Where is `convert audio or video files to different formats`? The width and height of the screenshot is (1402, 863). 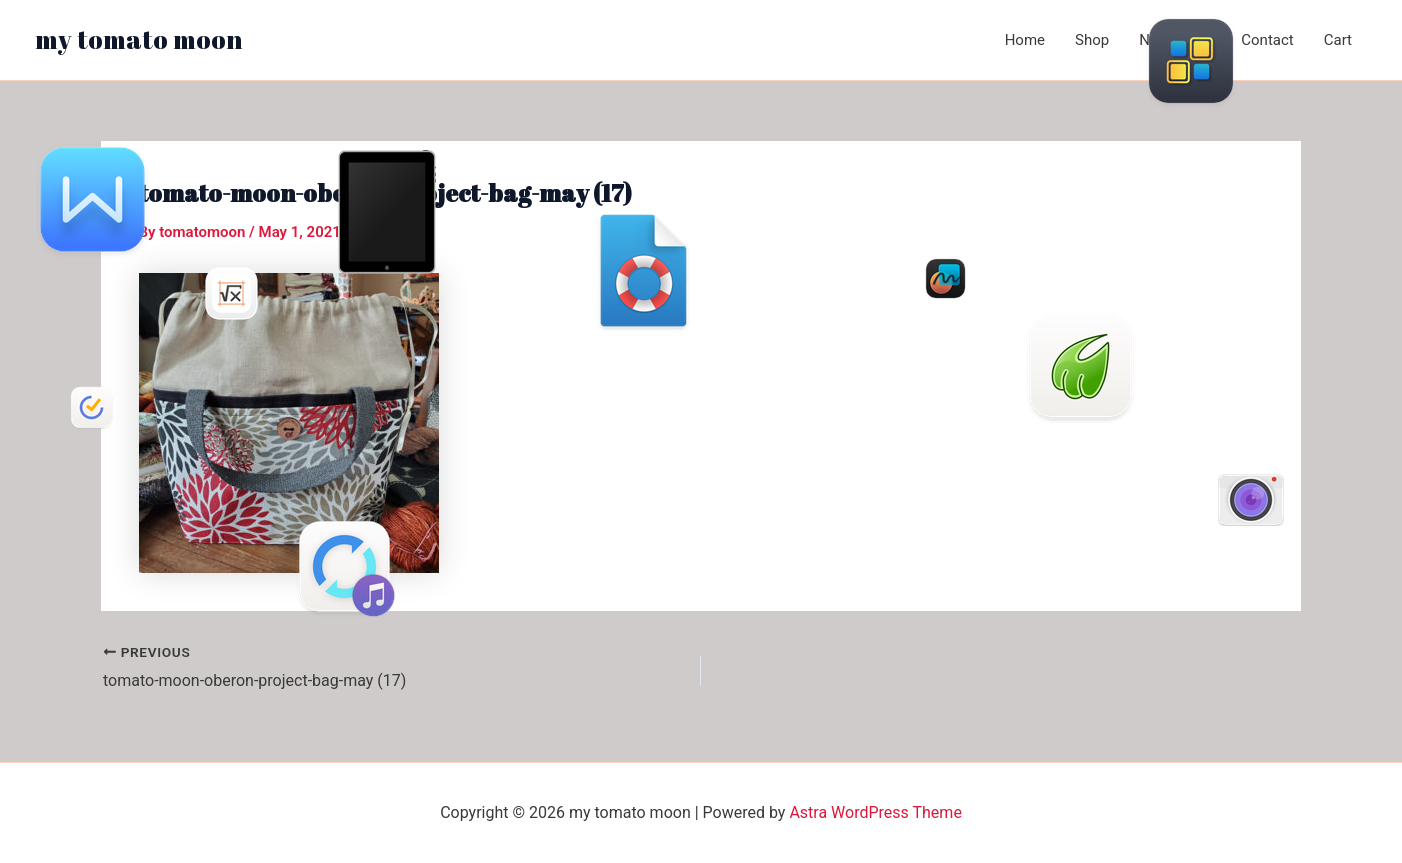 convert audio or video files to different formats is located at coordinates (344, 566).